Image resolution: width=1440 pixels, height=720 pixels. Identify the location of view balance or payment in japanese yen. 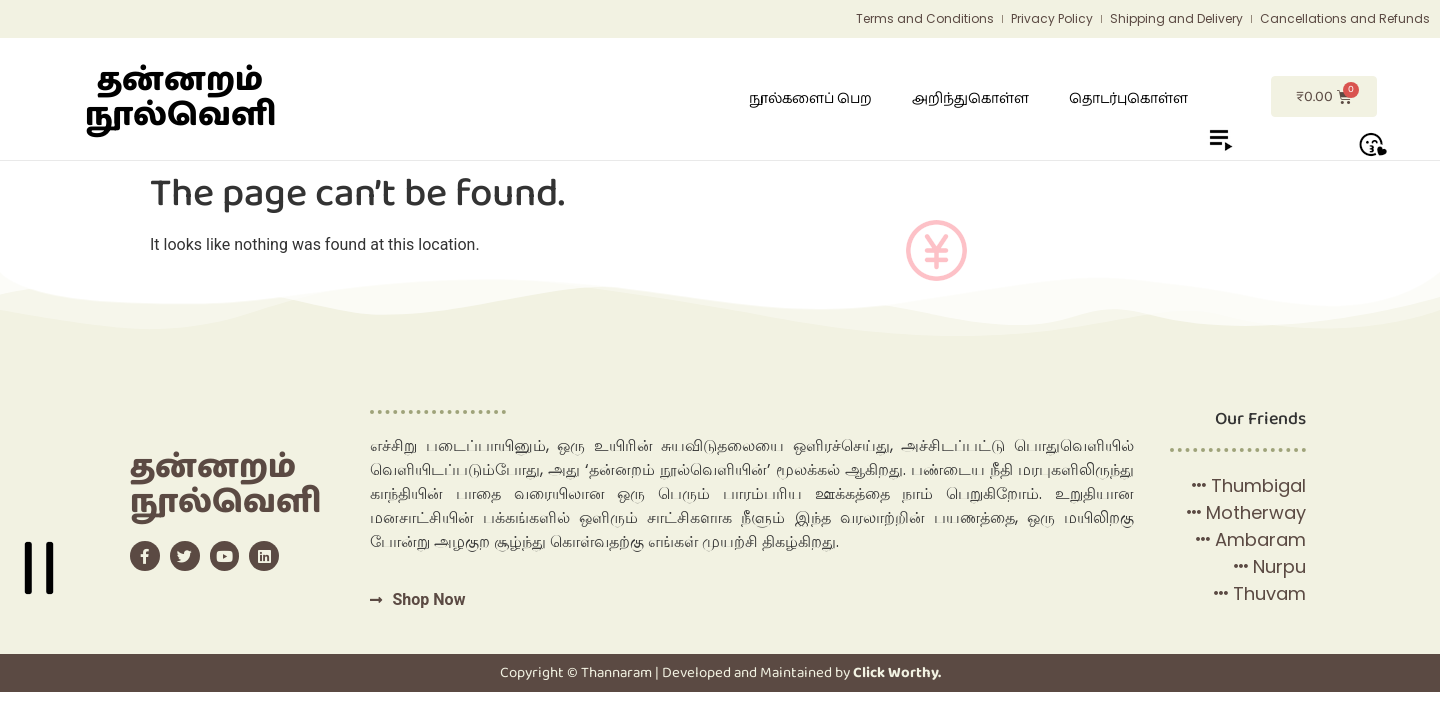
(936, 250).